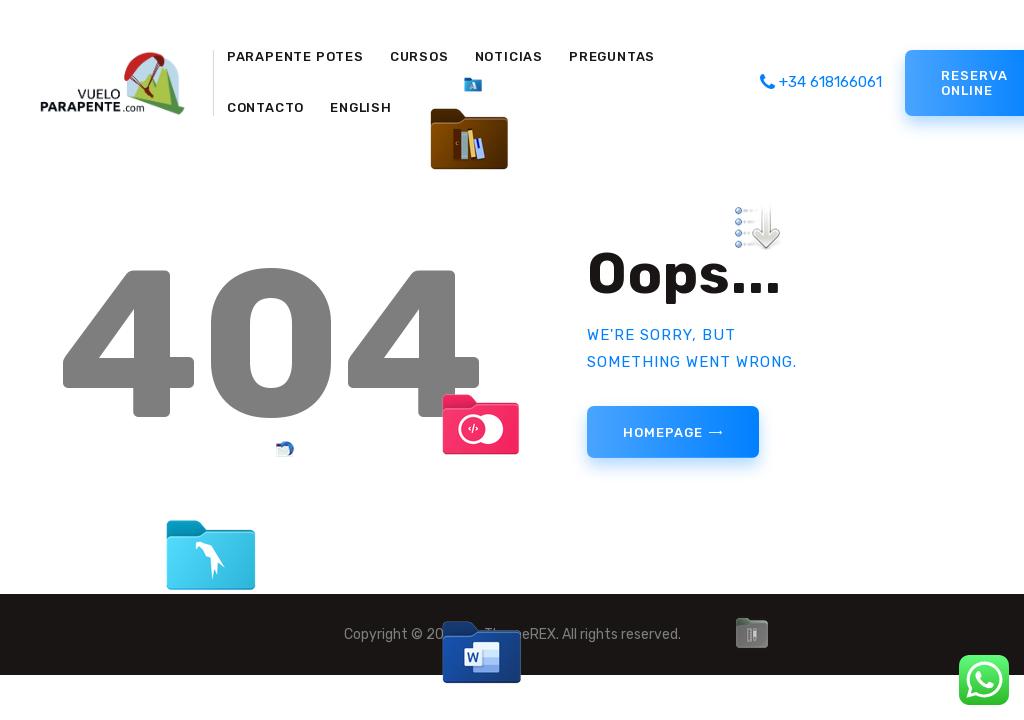 This screenshot has height=720, width=1024. What do you see at coordinates (469, 141) in the screenshot?
I see `open calibre e-book library folder` at bounding box center [469, 141].